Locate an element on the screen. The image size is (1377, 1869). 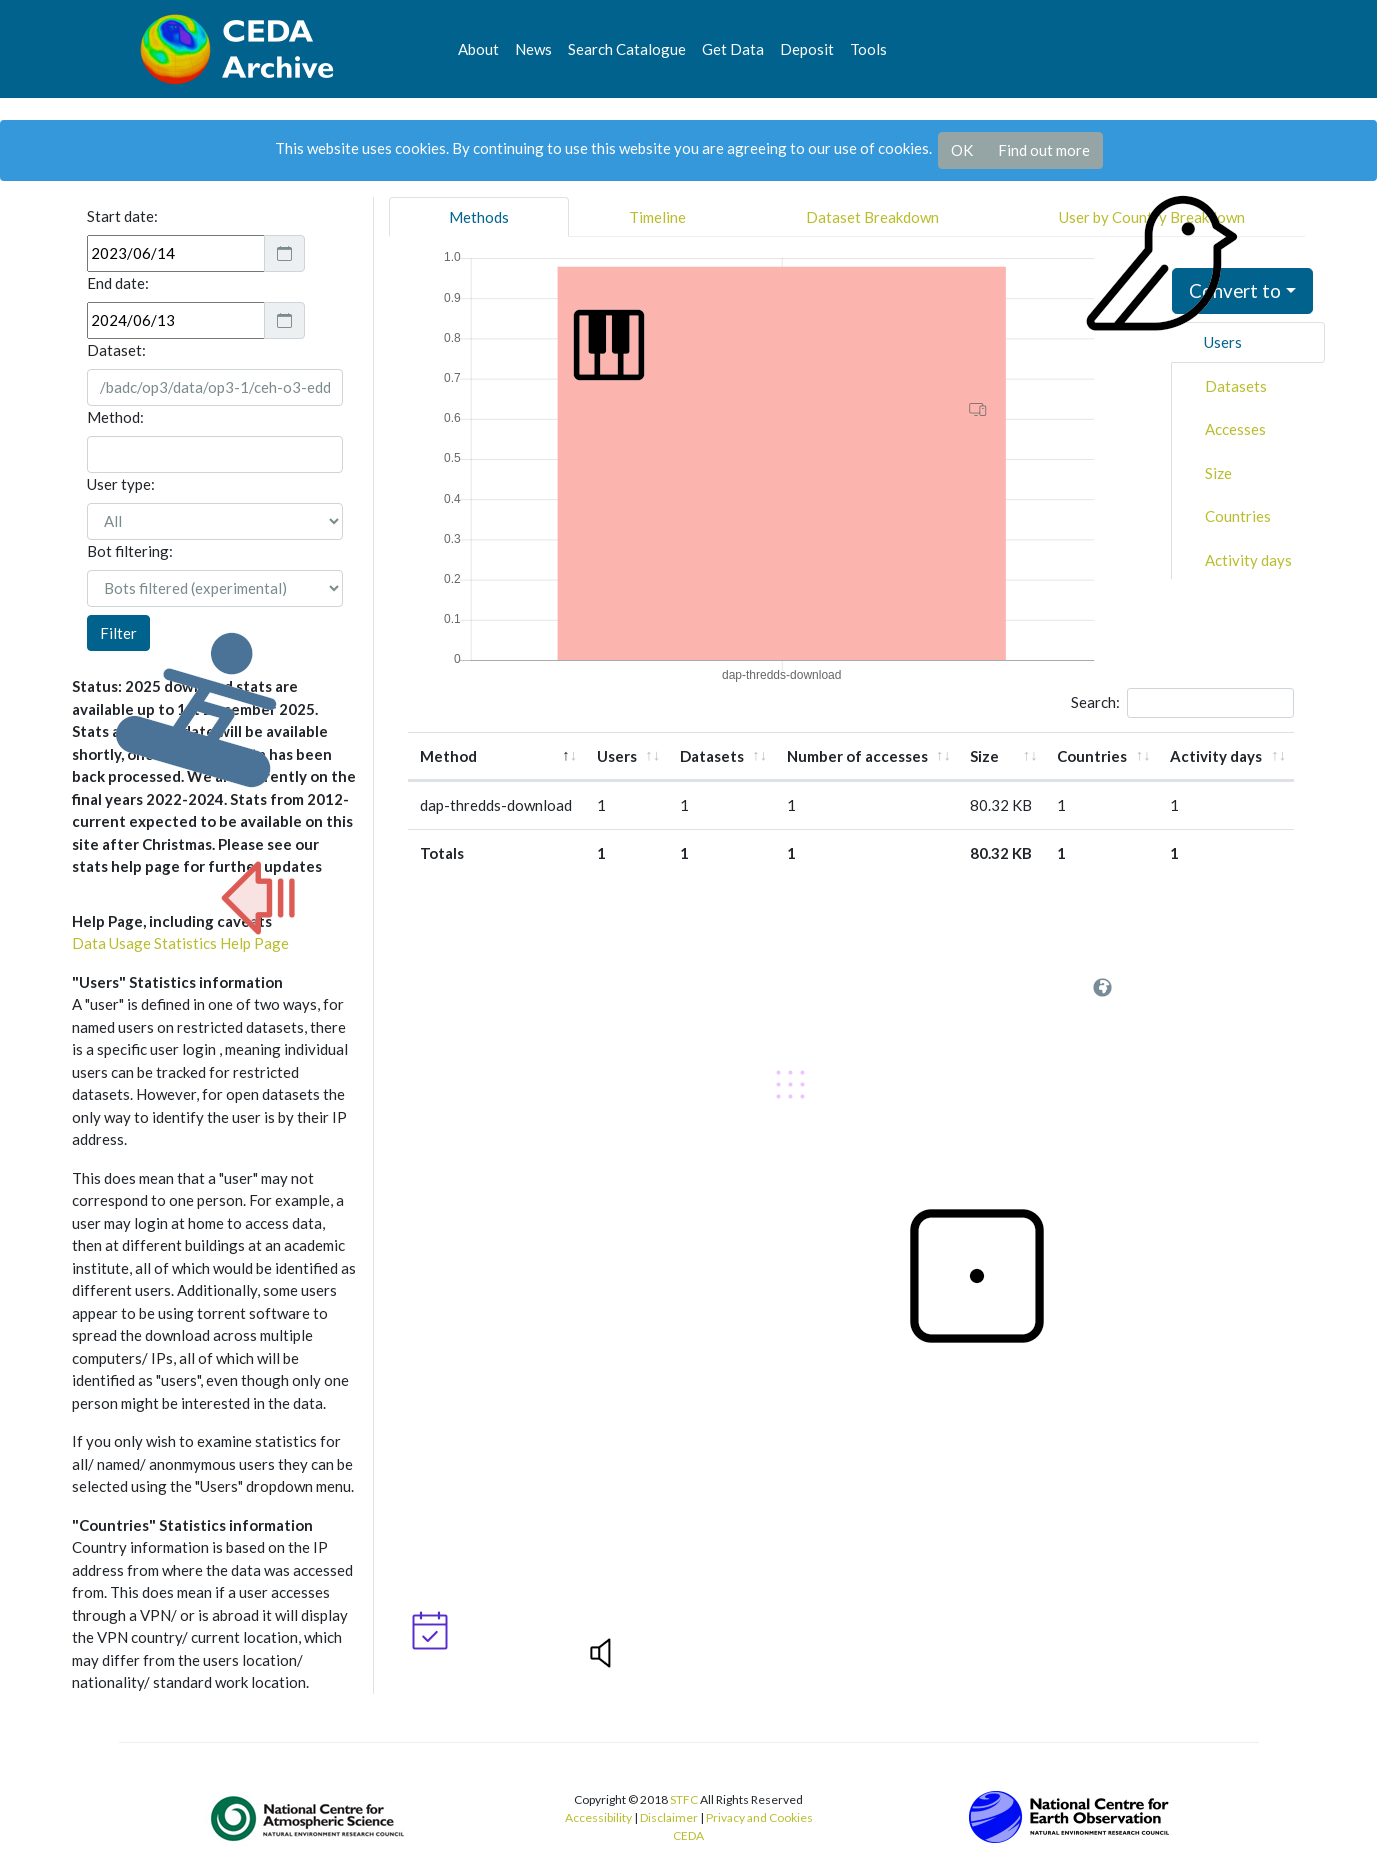
manage connected devices is located at coordinates (977, 409).